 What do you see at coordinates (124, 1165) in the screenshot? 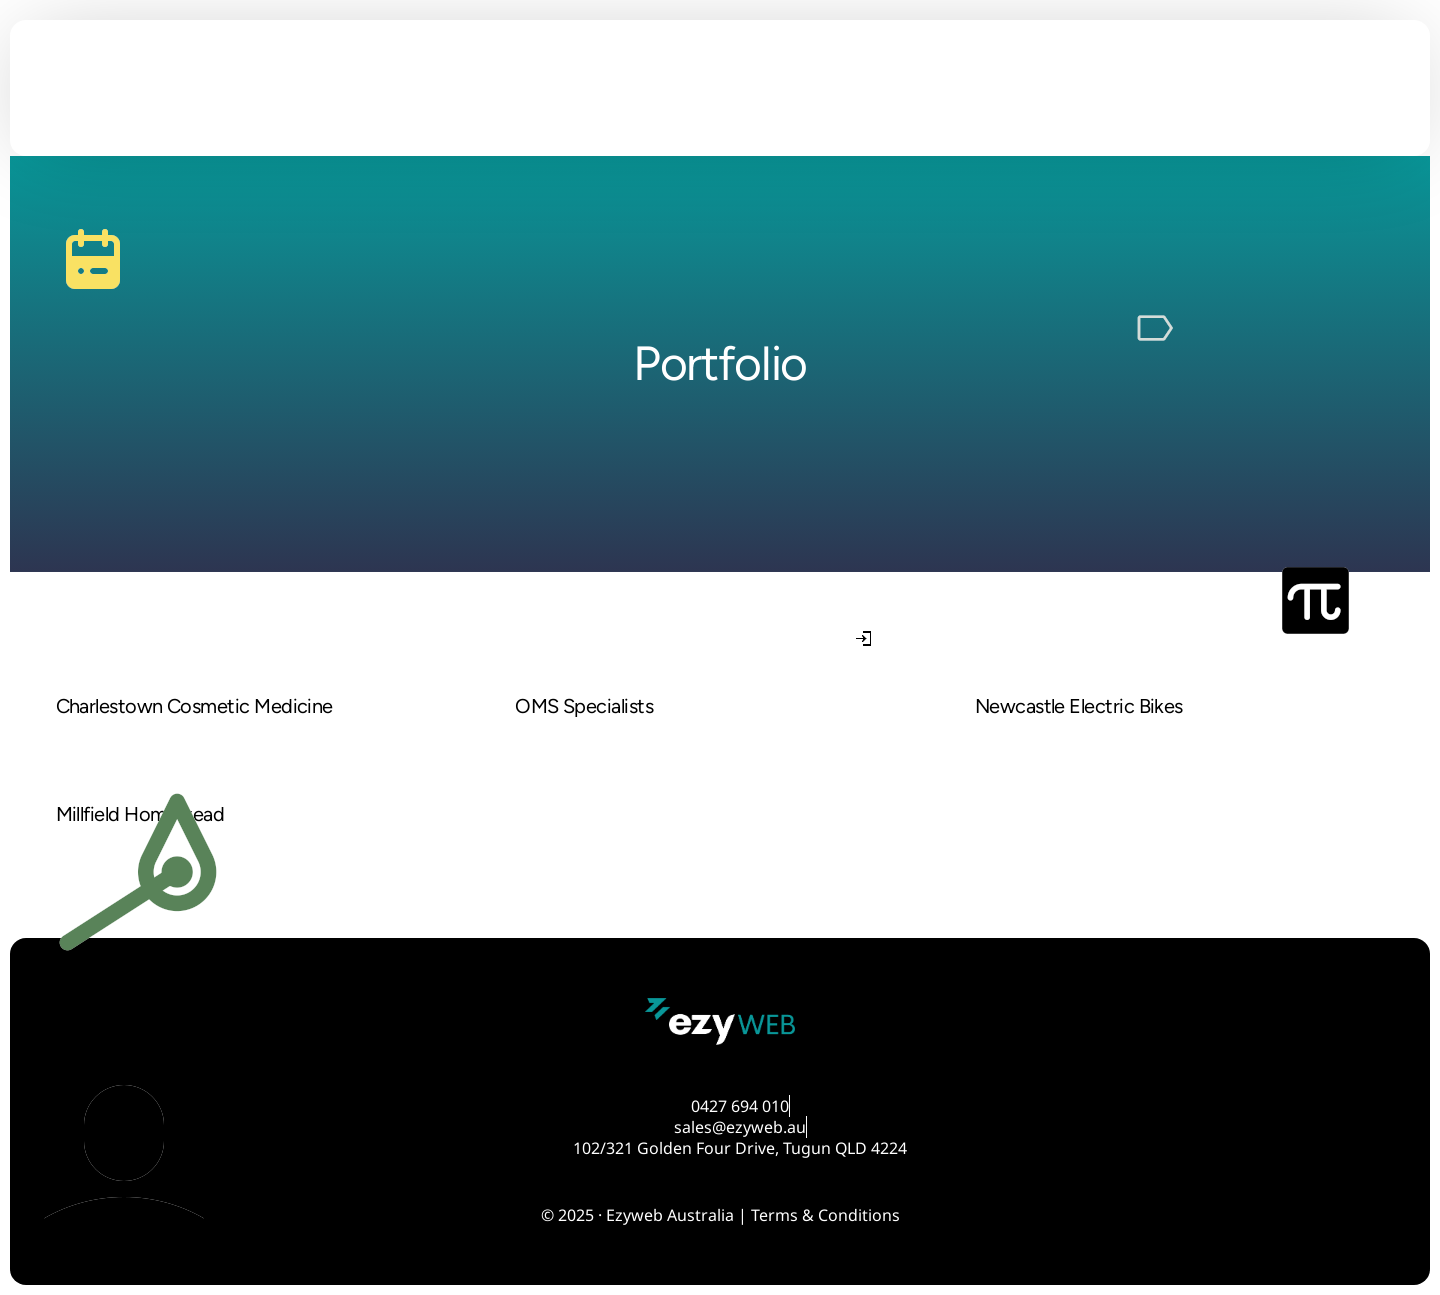
I see `view your profile` at bounding box center [124, 1165].